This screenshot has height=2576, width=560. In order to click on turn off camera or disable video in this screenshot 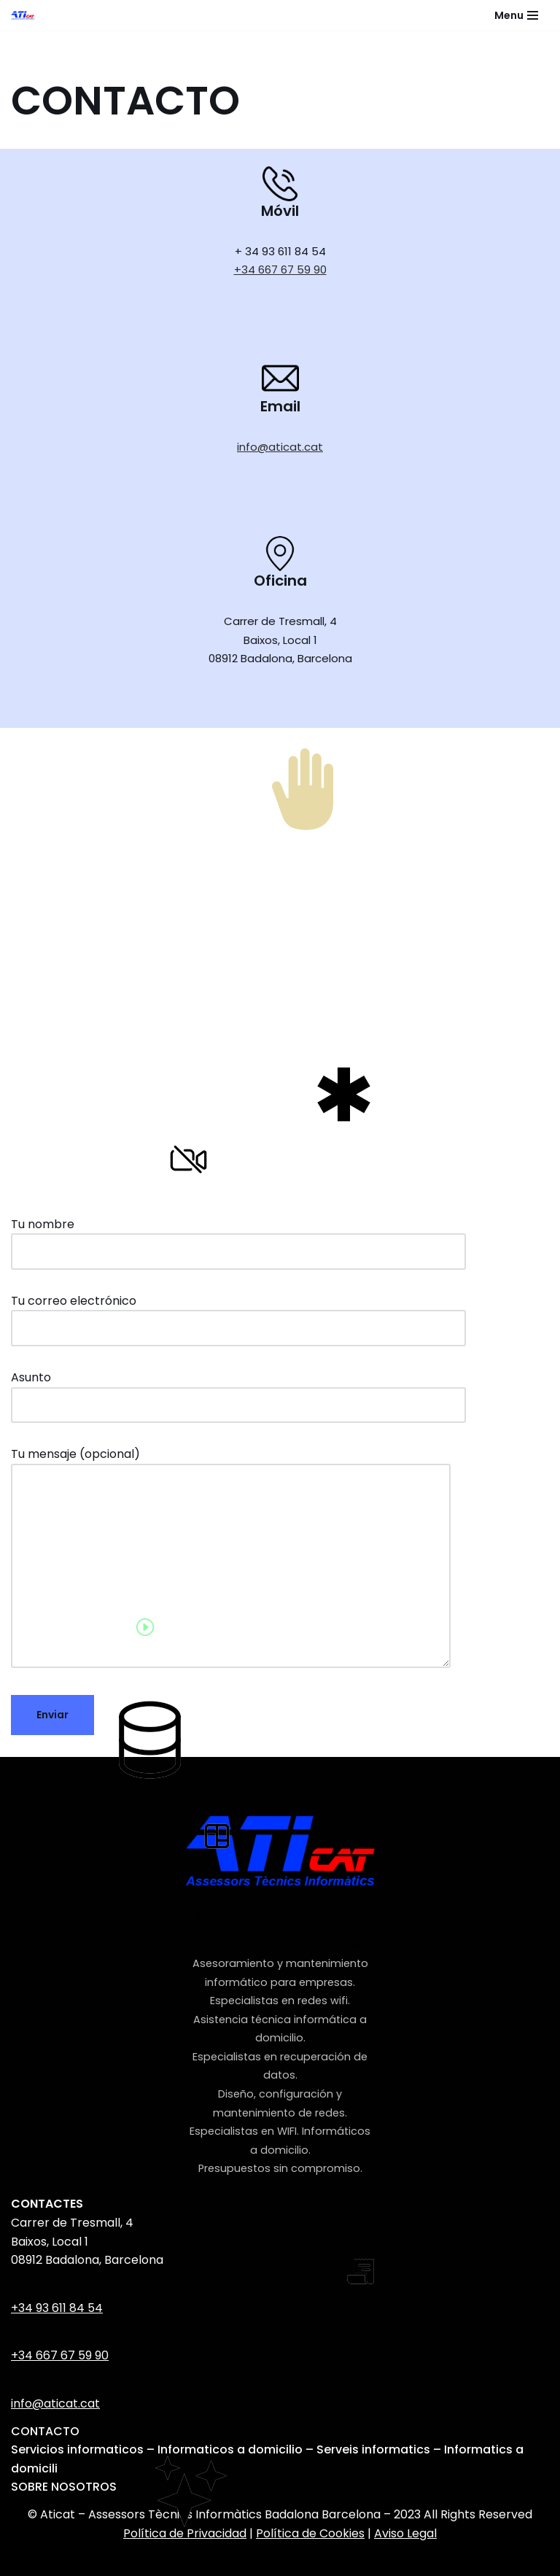, I will do `click(188, 1160)`.